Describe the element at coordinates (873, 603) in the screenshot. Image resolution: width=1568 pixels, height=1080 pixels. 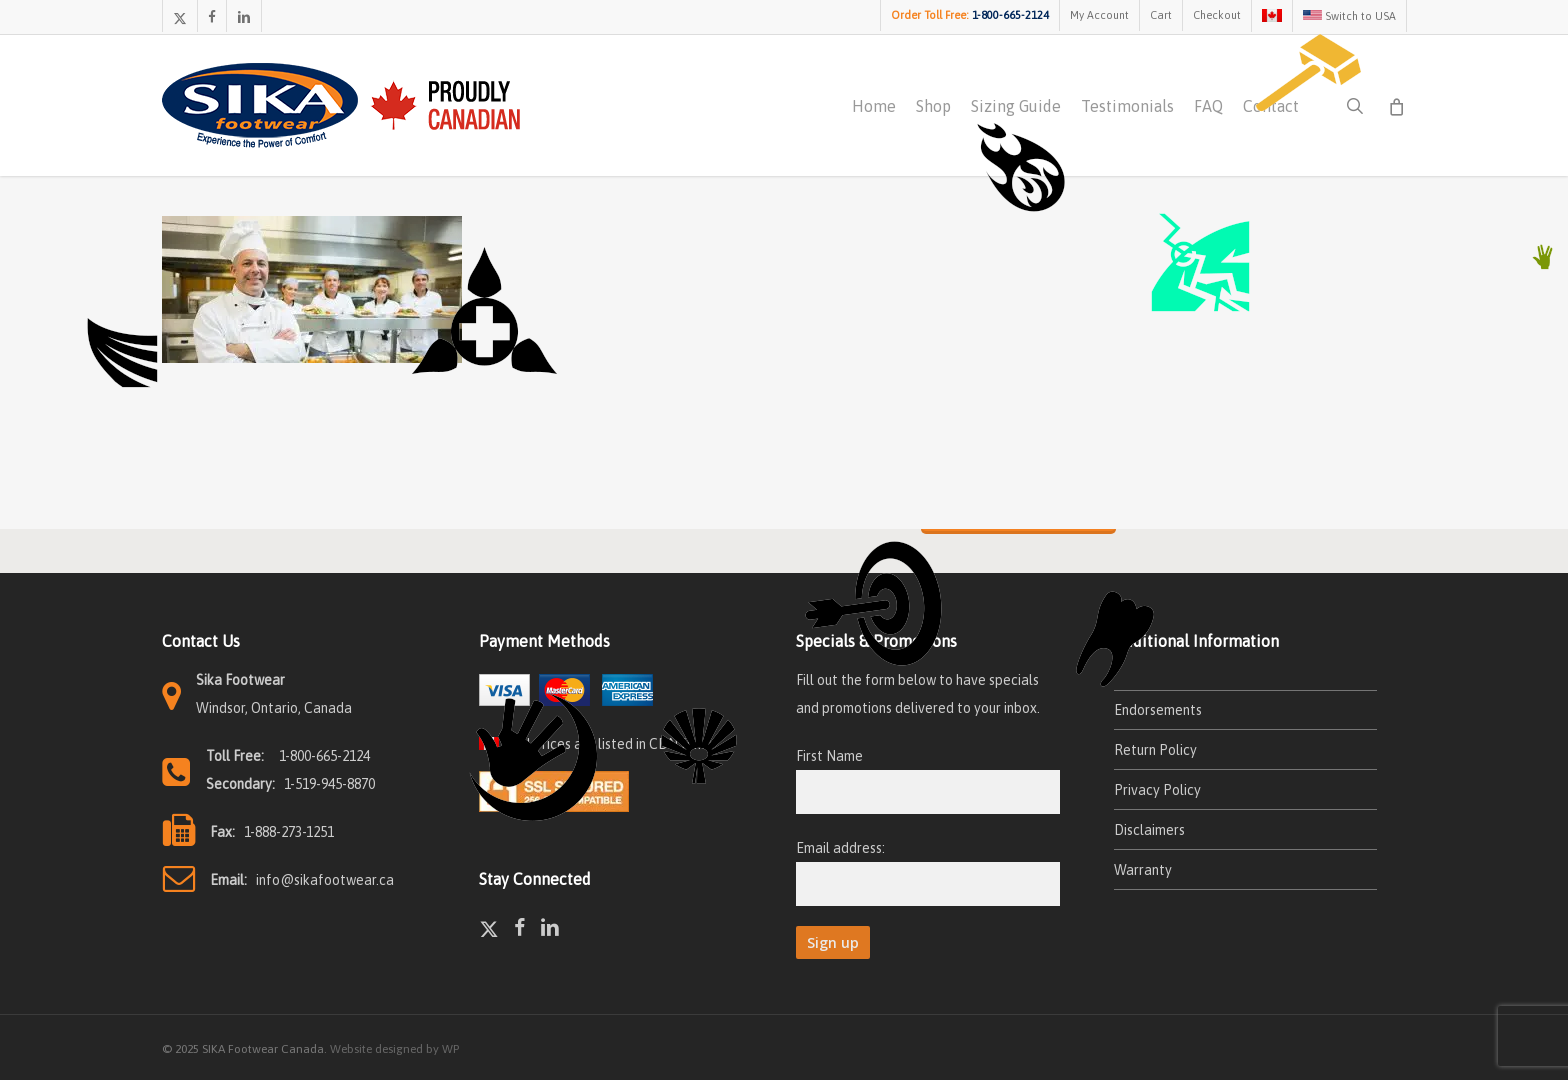
I see `set or view your goals` at that location.